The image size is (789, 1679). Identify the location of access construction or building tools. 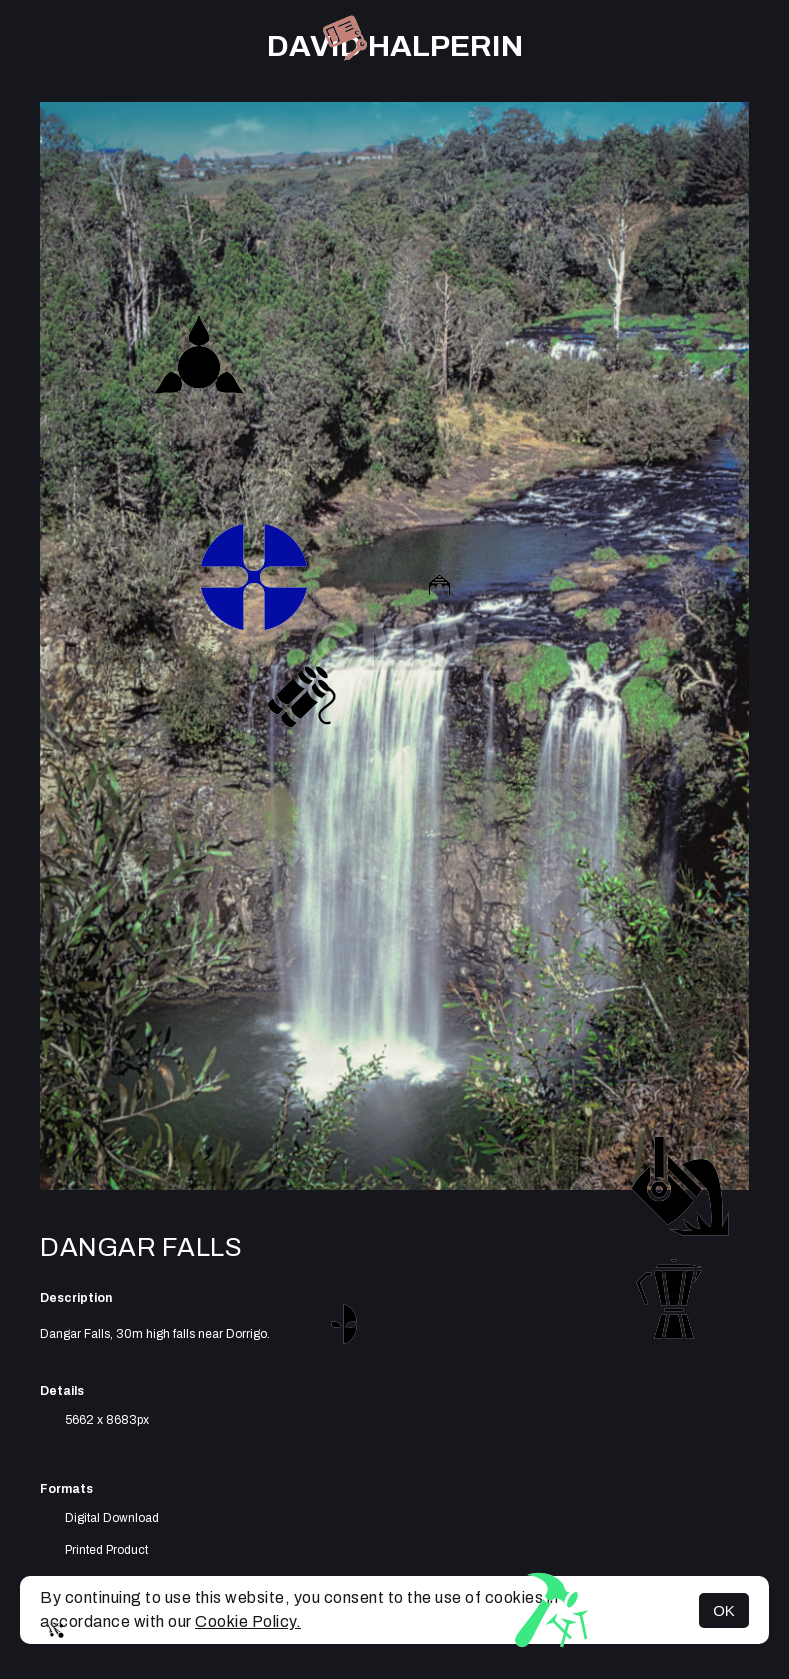
(552, 1610).